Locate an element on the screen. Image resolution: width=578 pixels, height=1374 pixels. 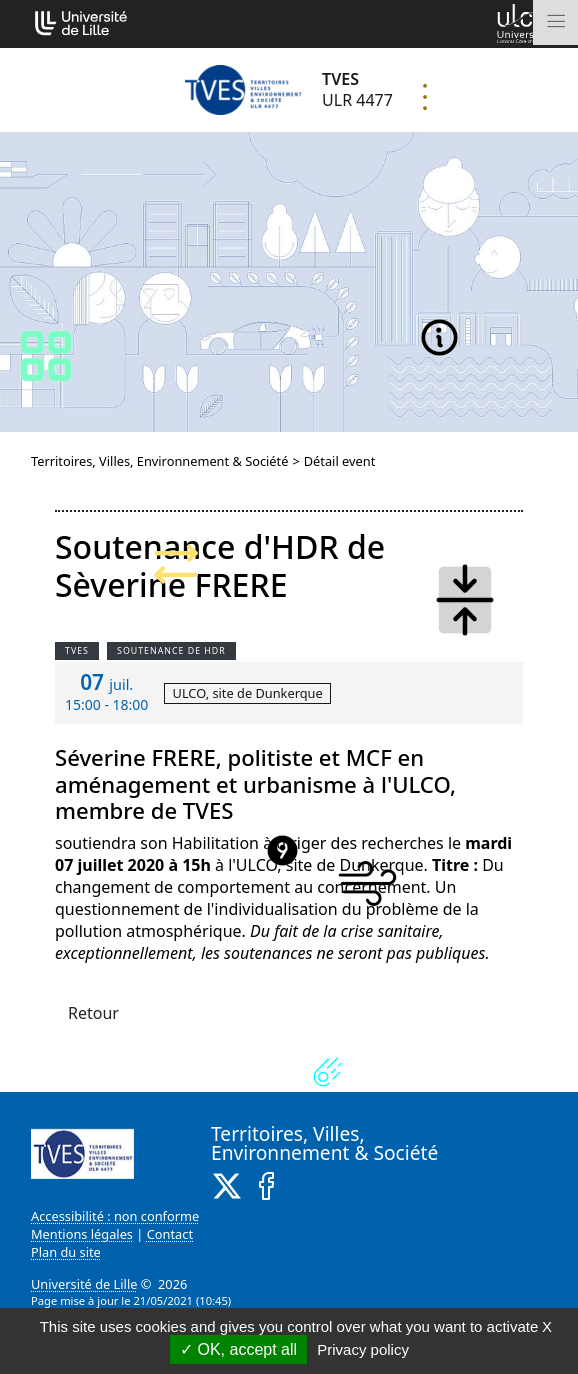
collapse content vertically is located at coordinates (465, 600).